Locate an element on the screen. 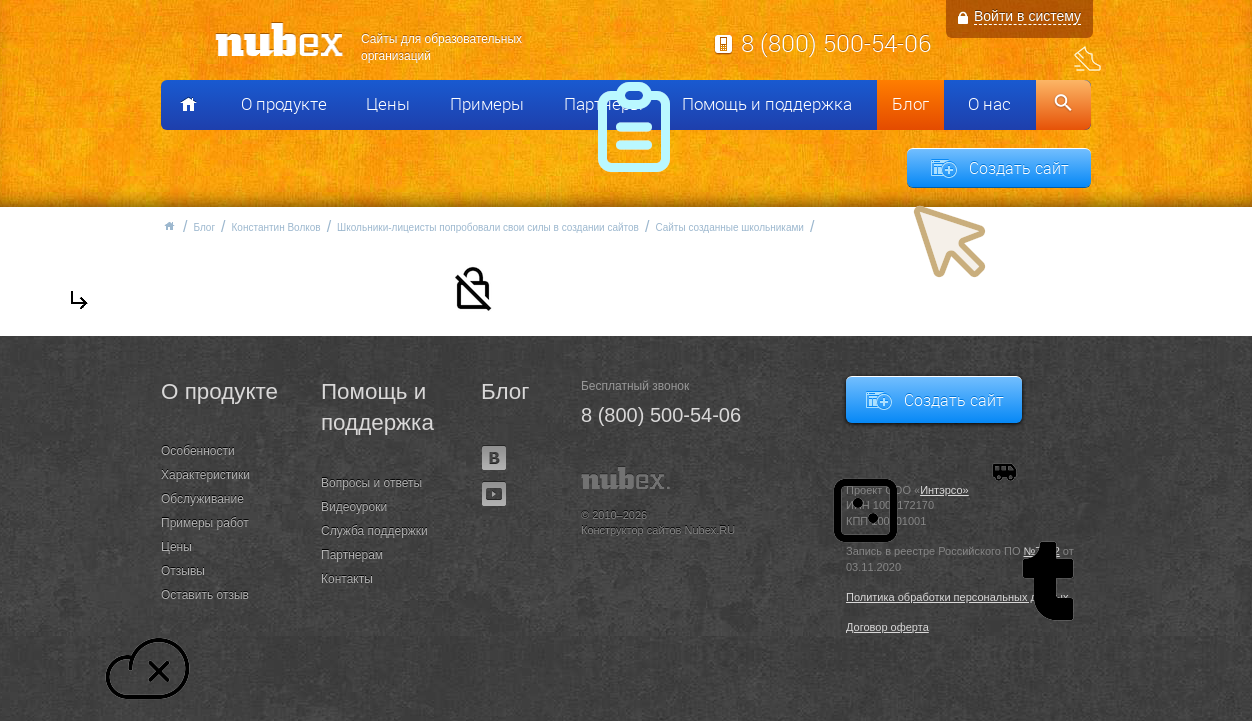  track your running or walking activity is located at coordinates (1087, 60).